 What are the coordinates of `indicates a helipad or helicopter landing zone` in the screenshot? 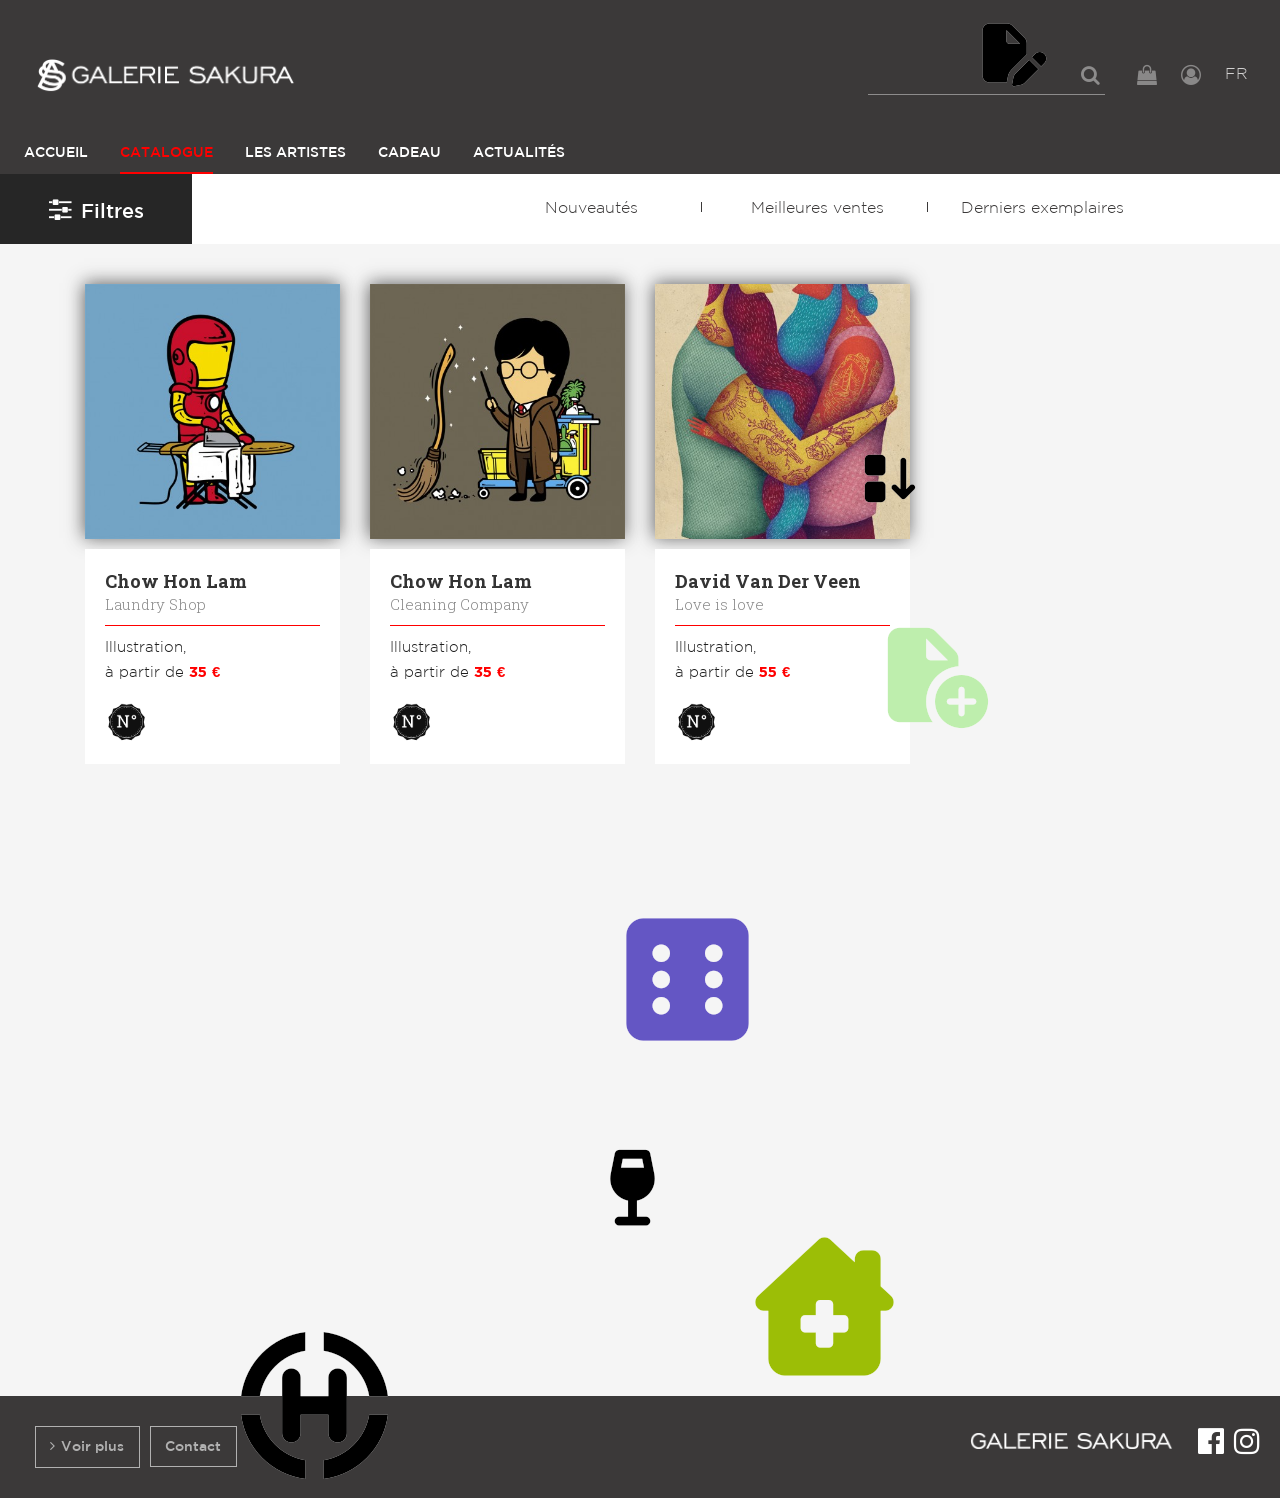 It's located at (314, 1405).